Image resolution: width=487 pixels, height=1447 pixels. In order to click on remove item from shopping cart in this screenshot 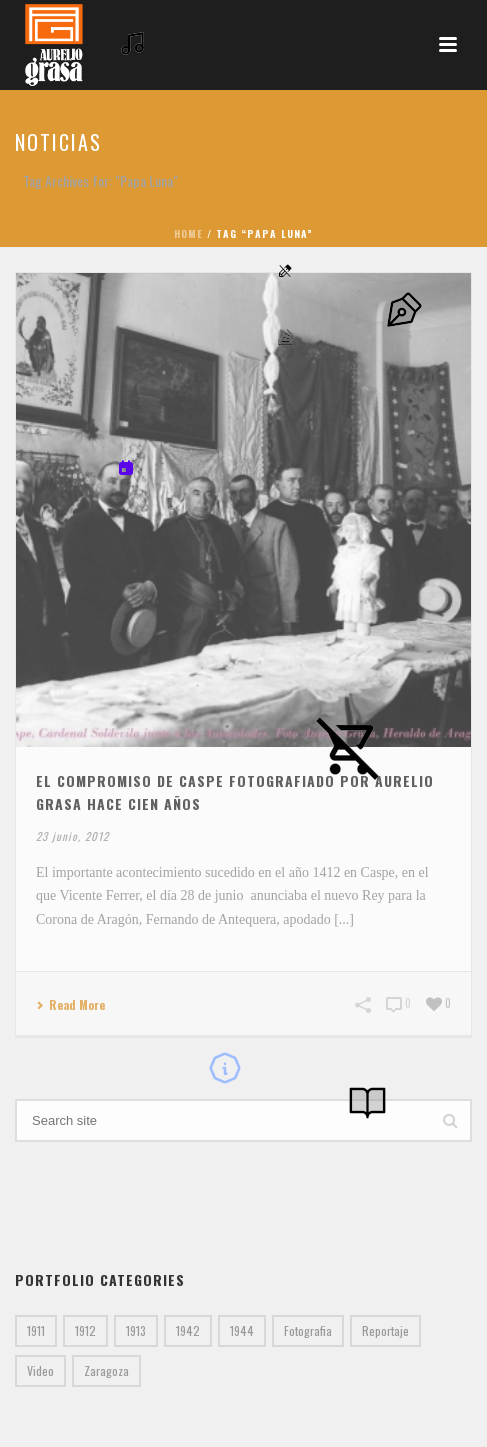, I will do `click(349, 747)`.